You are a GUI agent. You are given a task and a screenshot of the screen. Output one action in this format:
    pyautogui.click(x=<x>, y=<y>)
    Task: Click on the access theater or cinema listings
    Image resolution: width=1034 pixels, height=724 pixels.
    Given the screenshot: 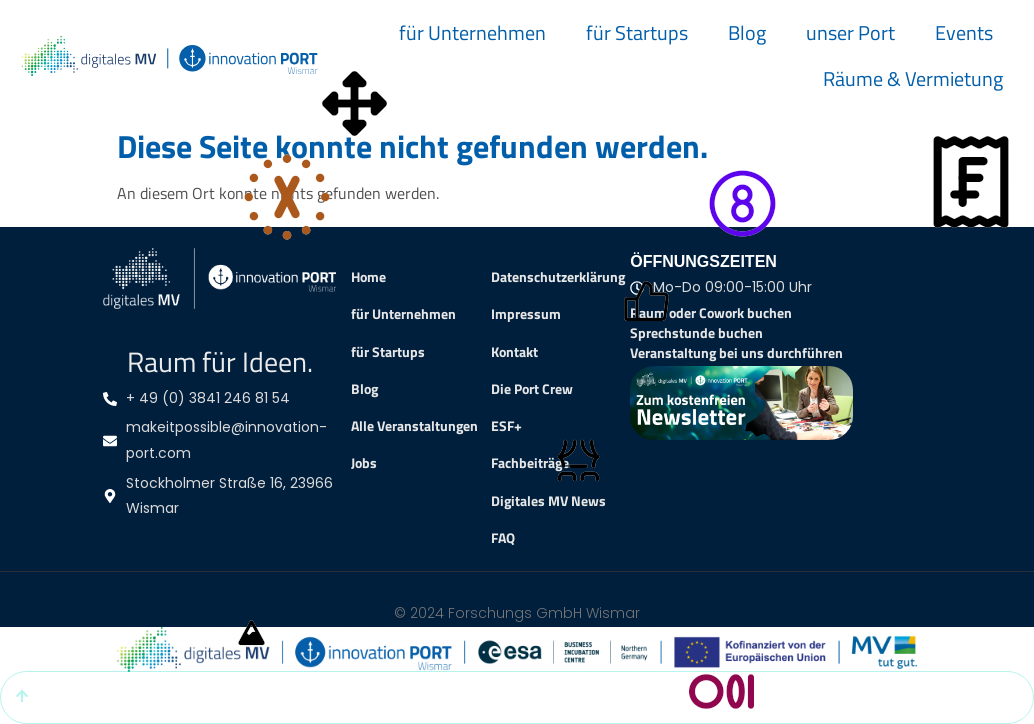 What is the action you would take?
    pyautogui.click(x=578, y=460)
    